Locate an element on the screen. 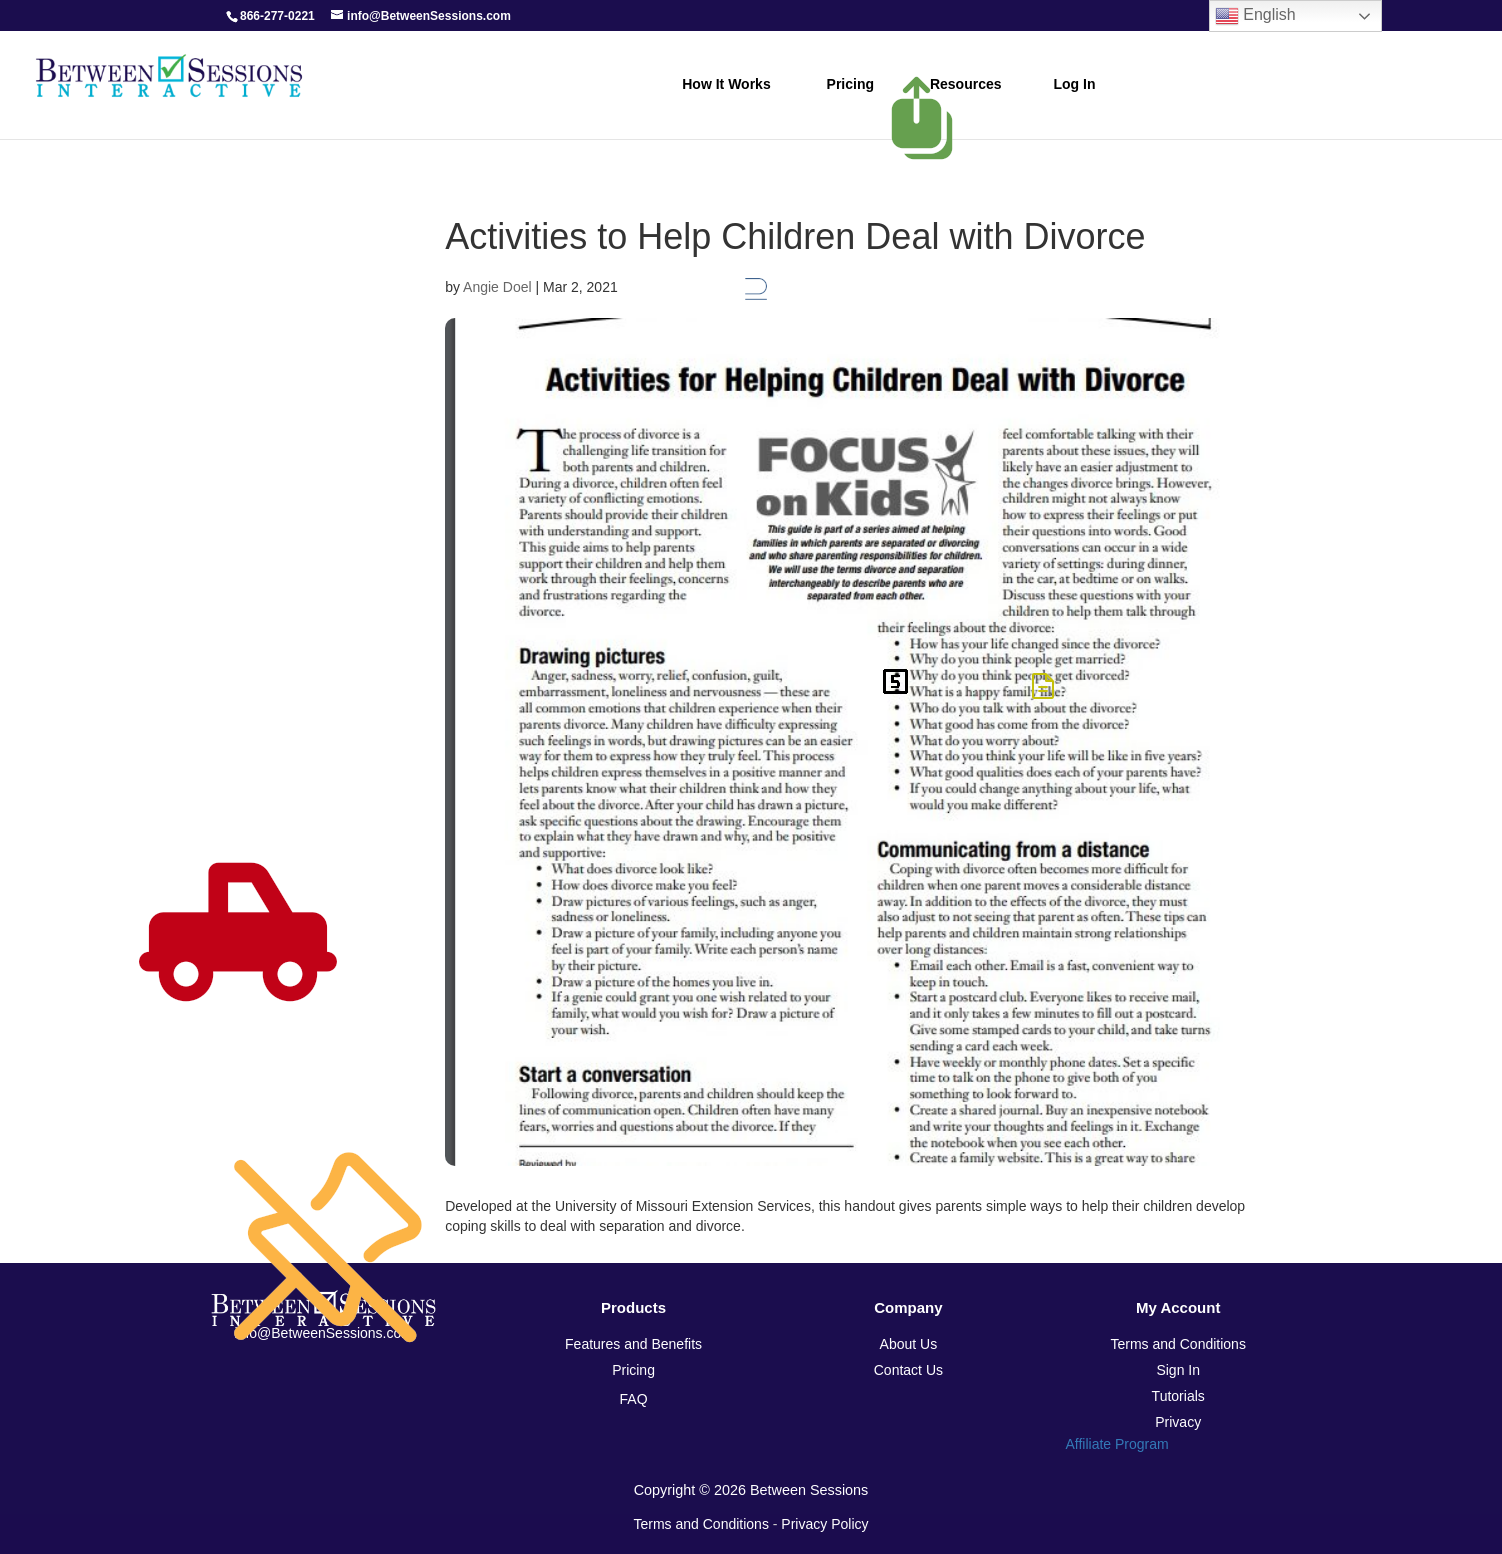  indicates step 5 in a multi-step process is located at coordinates (895, 681).